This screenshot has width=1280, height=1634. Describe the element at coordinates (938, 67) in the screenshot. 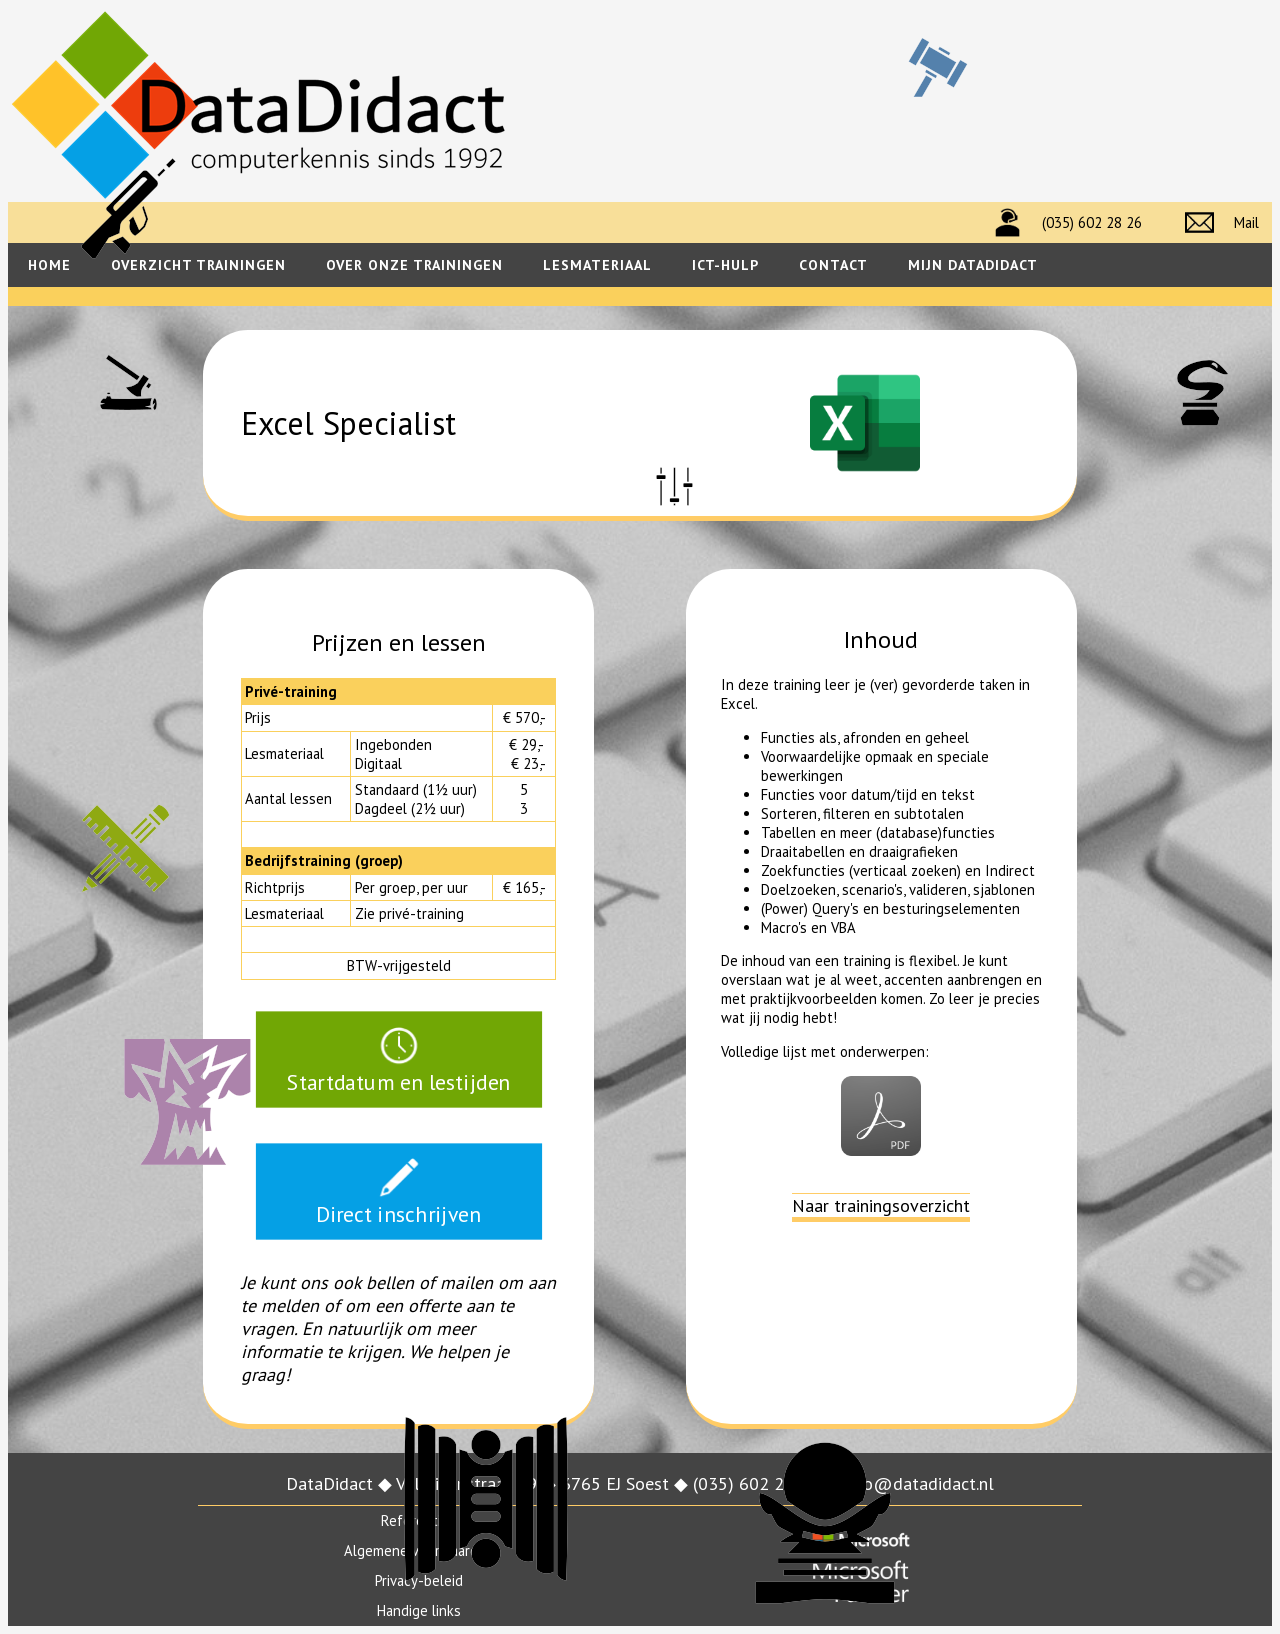

I see `access legal or court-related features` at that location.